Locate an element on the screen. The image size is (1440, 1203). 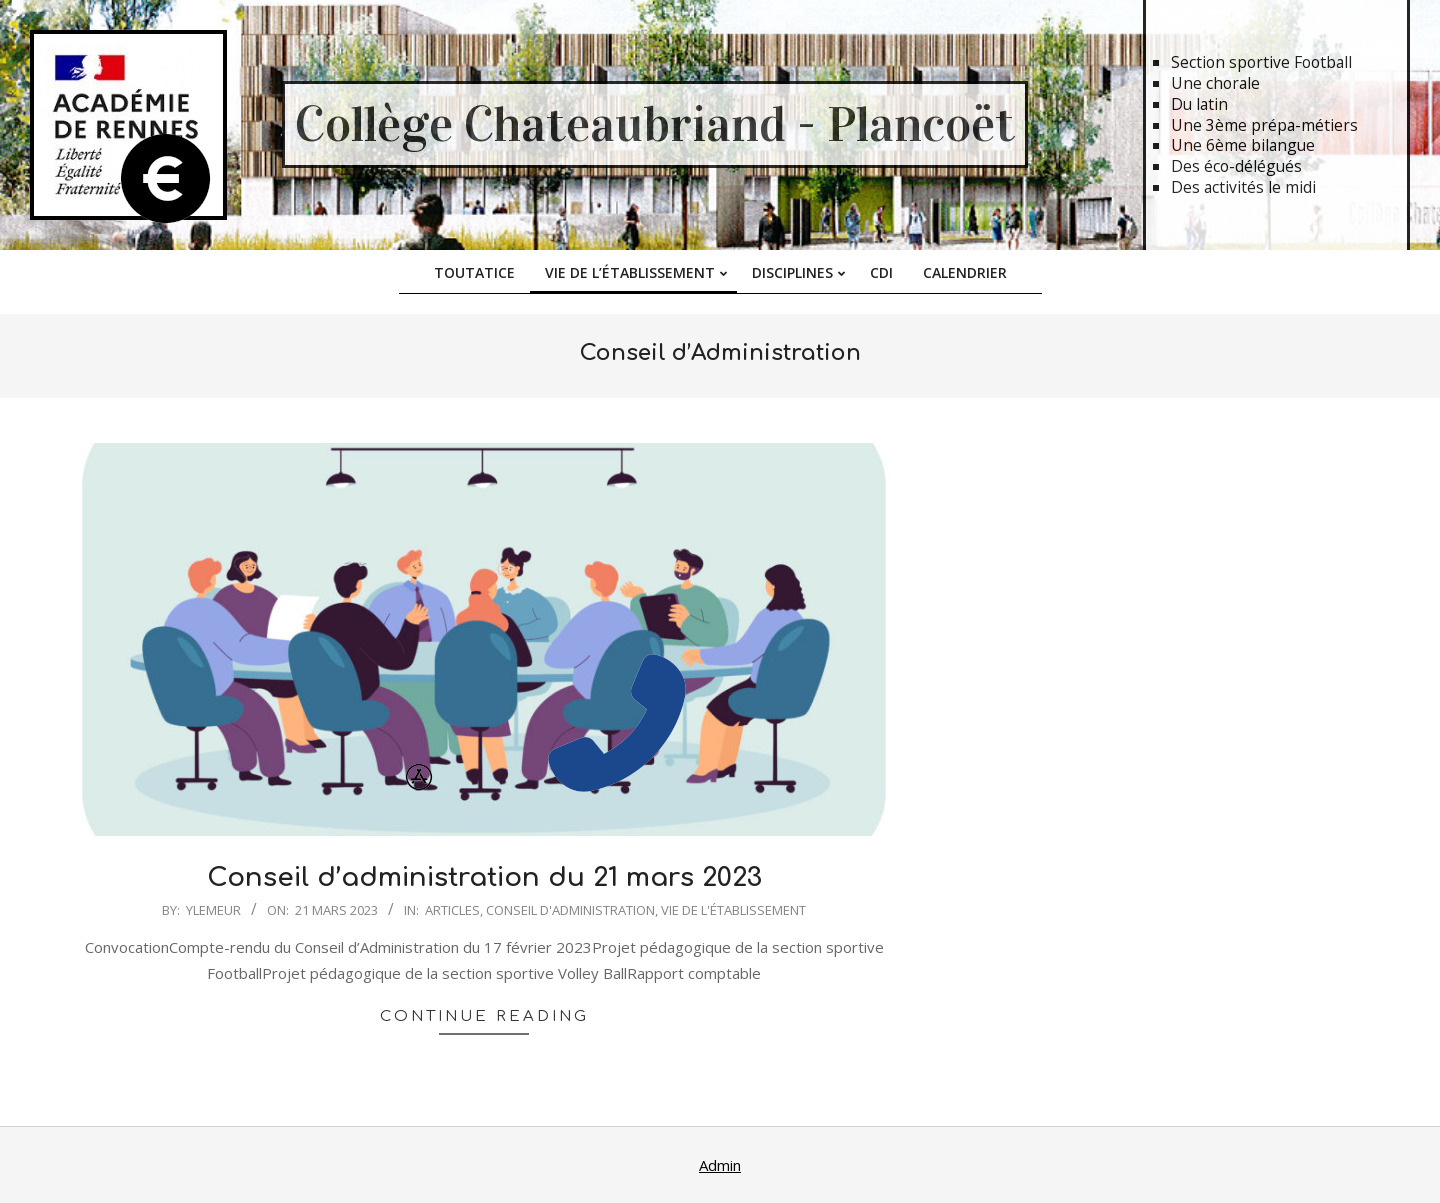
open the Apple App Store is located at coordinates (419, 777).